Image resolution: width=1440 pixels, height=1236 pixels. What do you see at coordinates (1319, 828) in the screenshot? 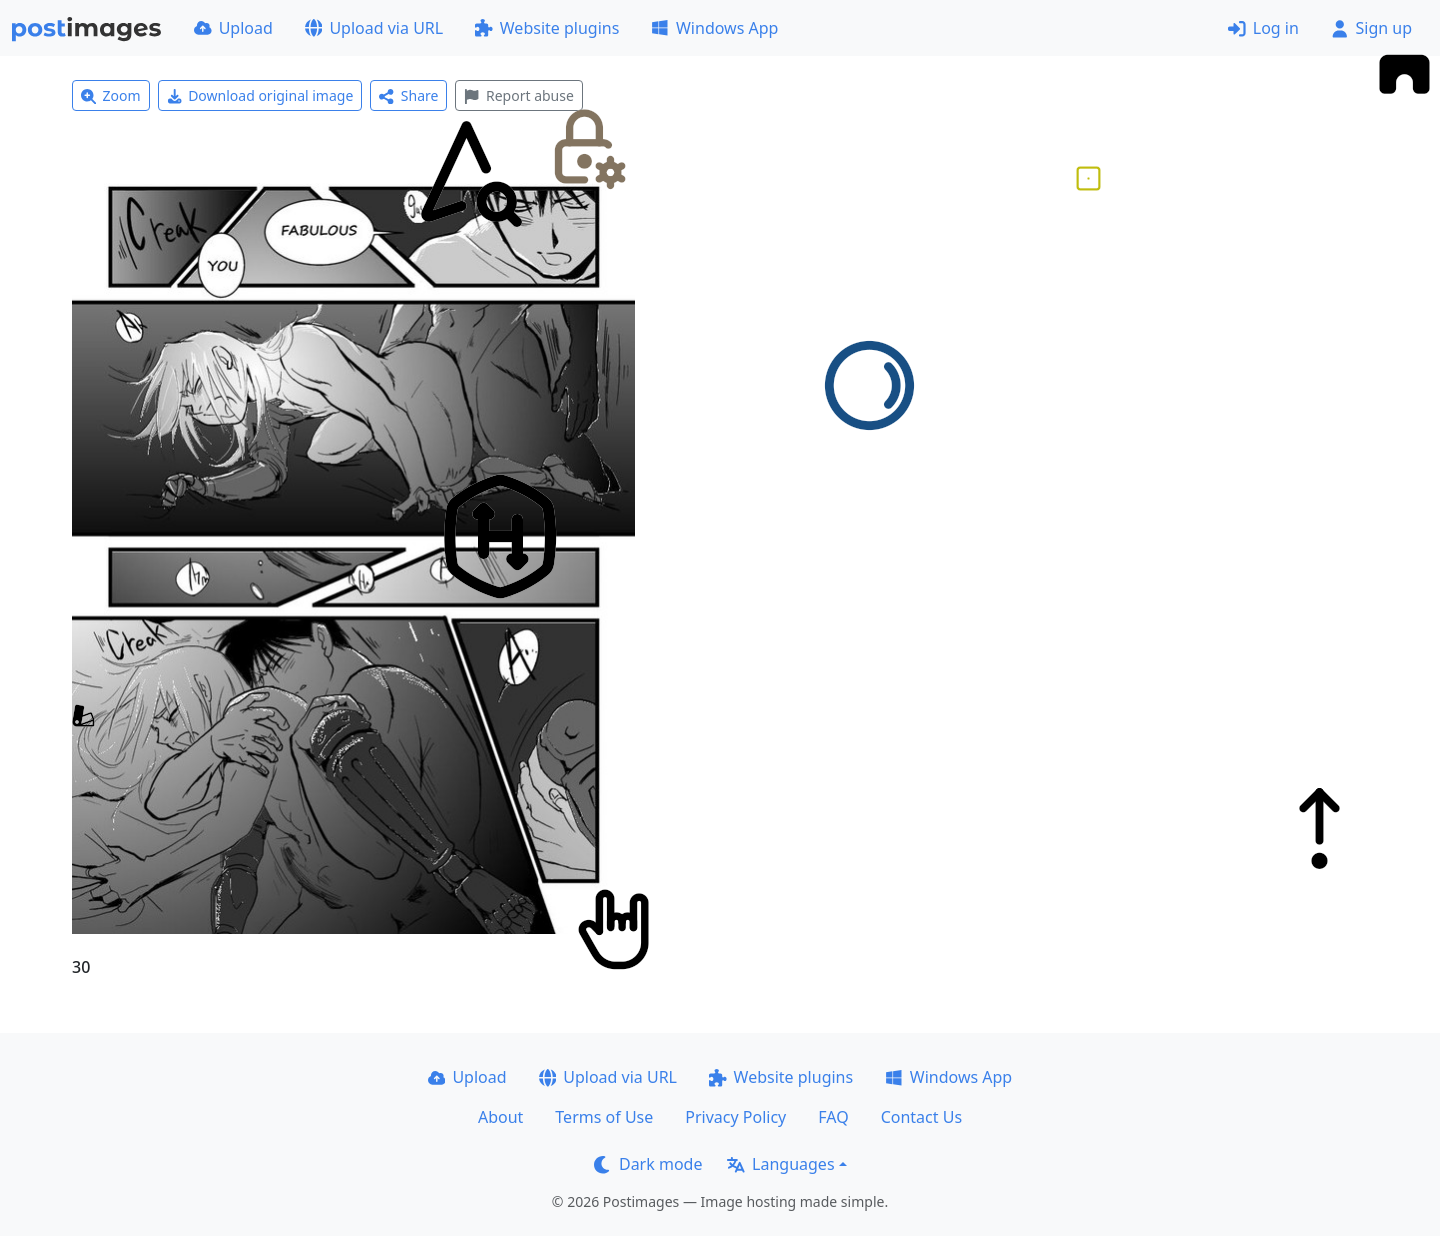
I see `step out of current function in debugger` at bounding box center [1319, 828].